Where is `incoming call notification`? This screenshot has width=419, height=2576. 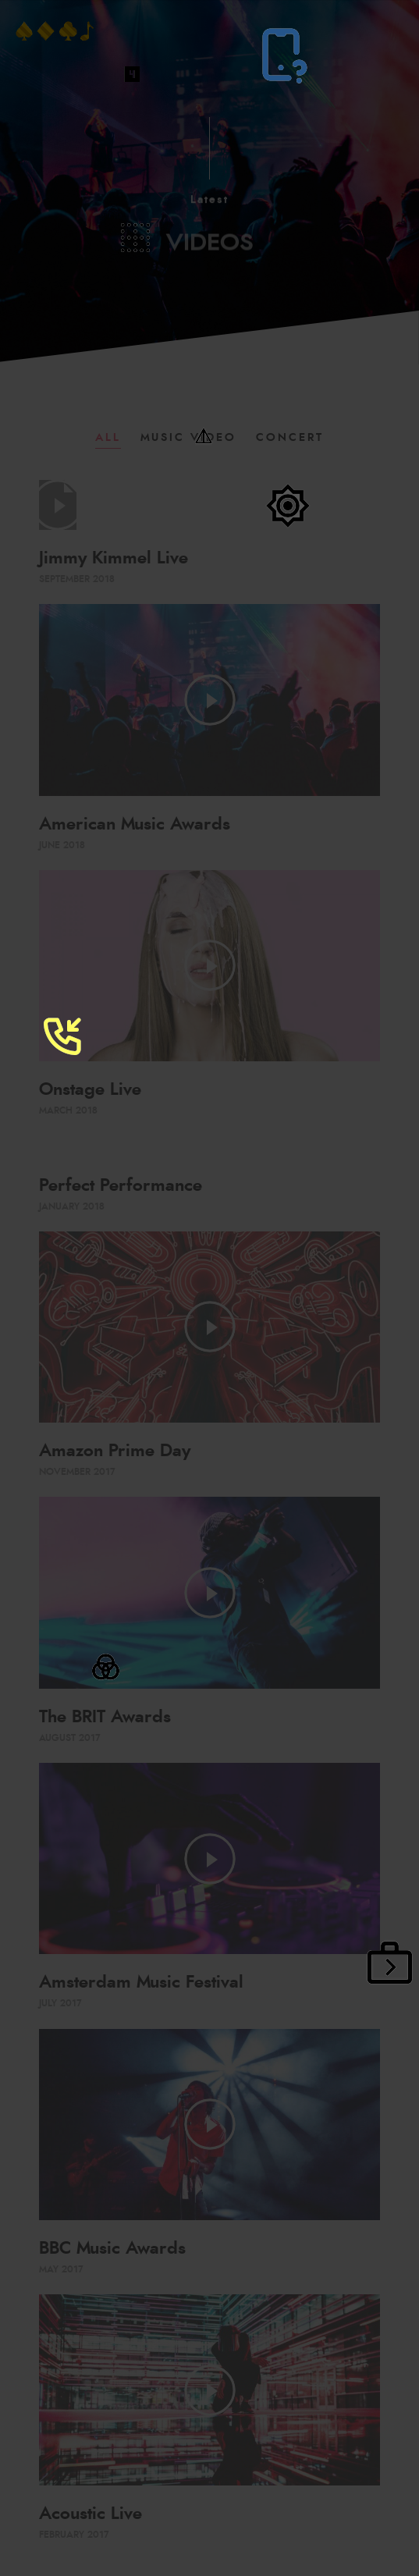 incoming call notification is located at coordinates (63, 1036).